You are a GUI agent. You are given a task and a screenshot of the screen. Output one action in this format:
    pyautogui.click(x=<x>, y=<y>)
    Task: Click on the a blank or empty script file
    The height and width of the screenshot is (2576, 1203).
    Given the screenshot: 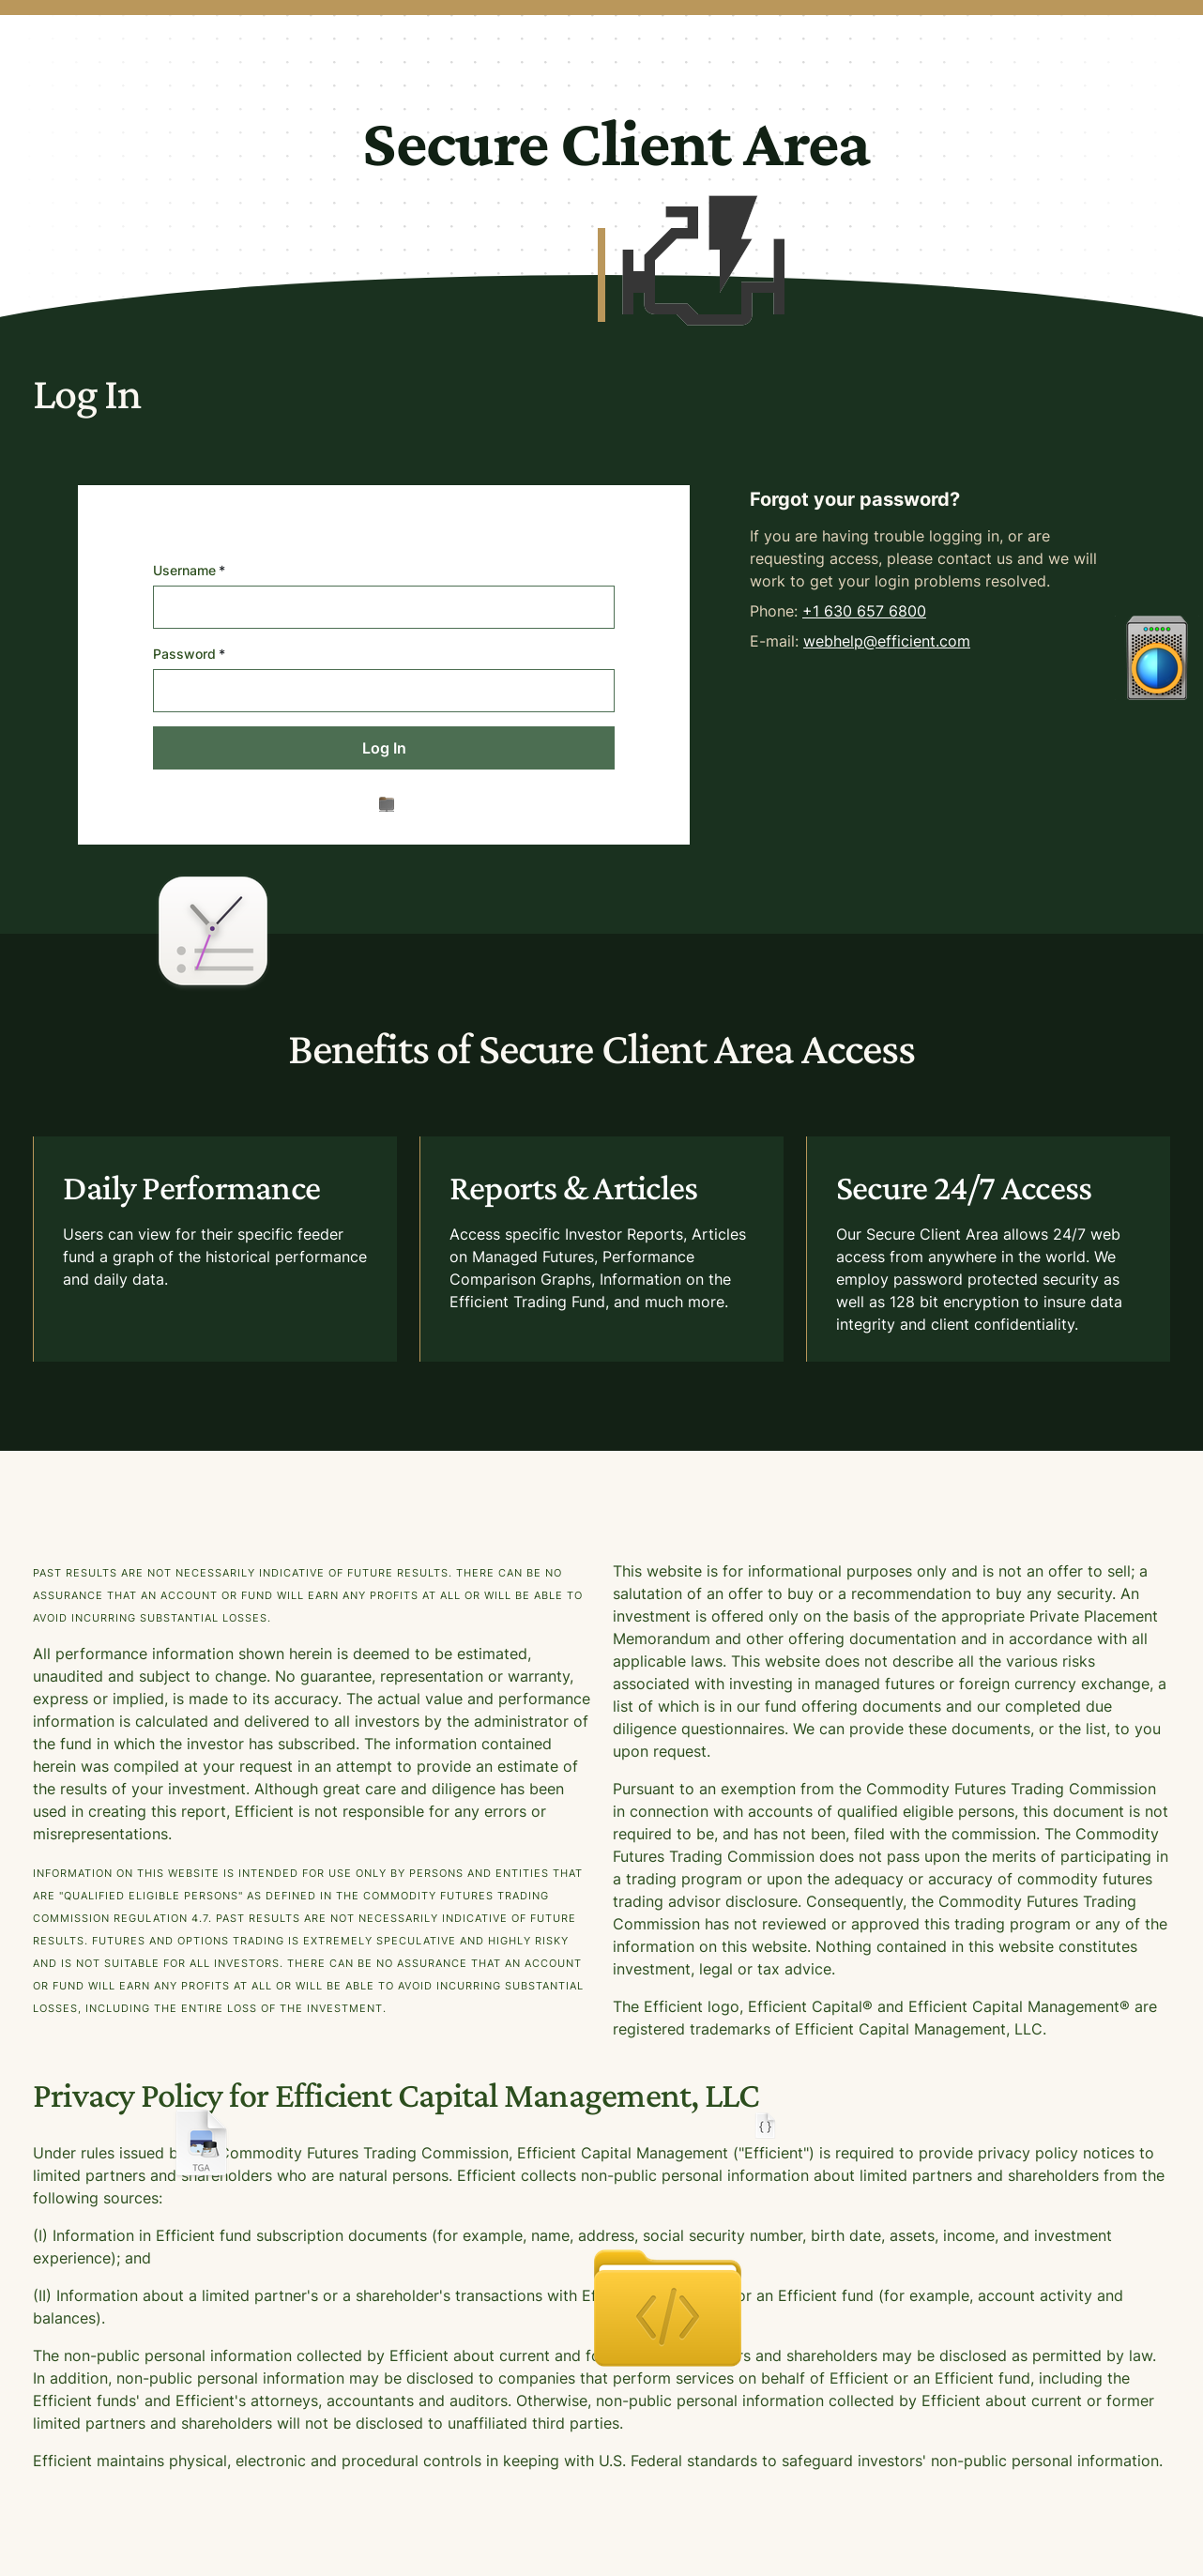 What is the action you would take?
    pyautogui.click(x=765, y=2126)
    